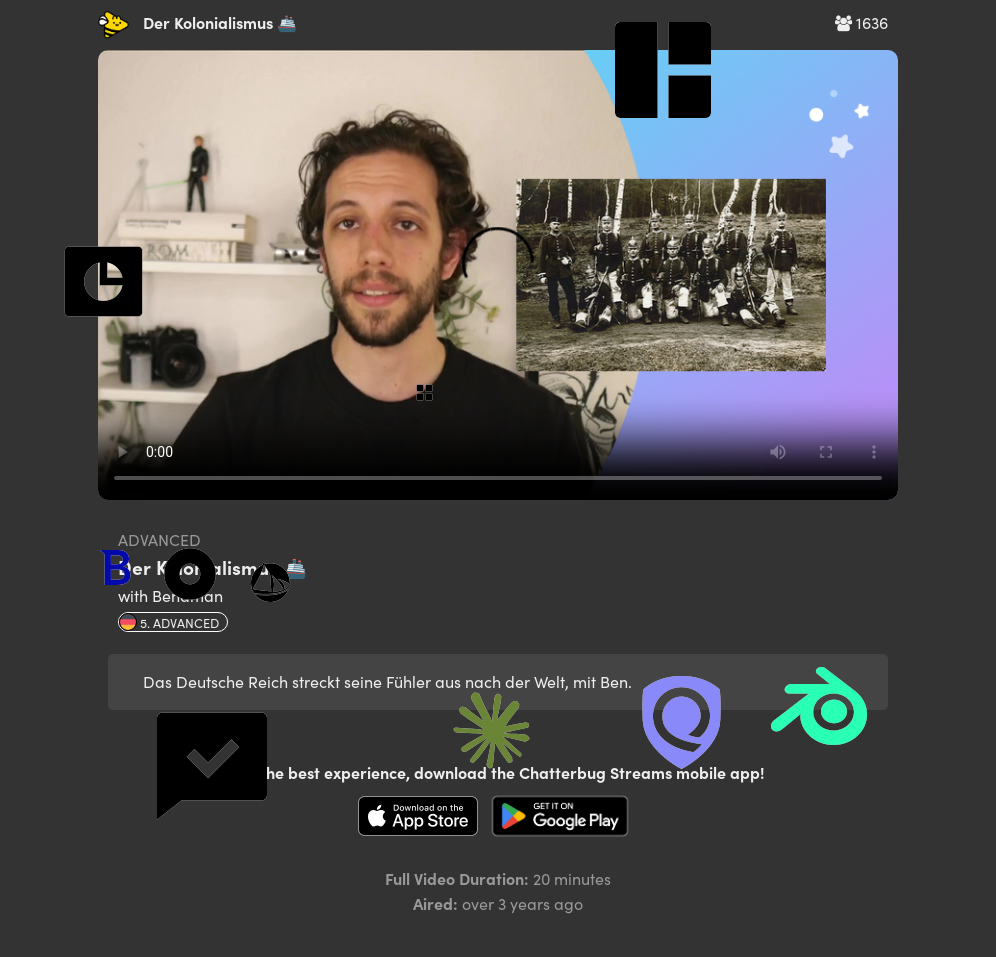  Describe the element at coordinates (271, 582) in the screenshot. I see `solus operating system logo` at that location.